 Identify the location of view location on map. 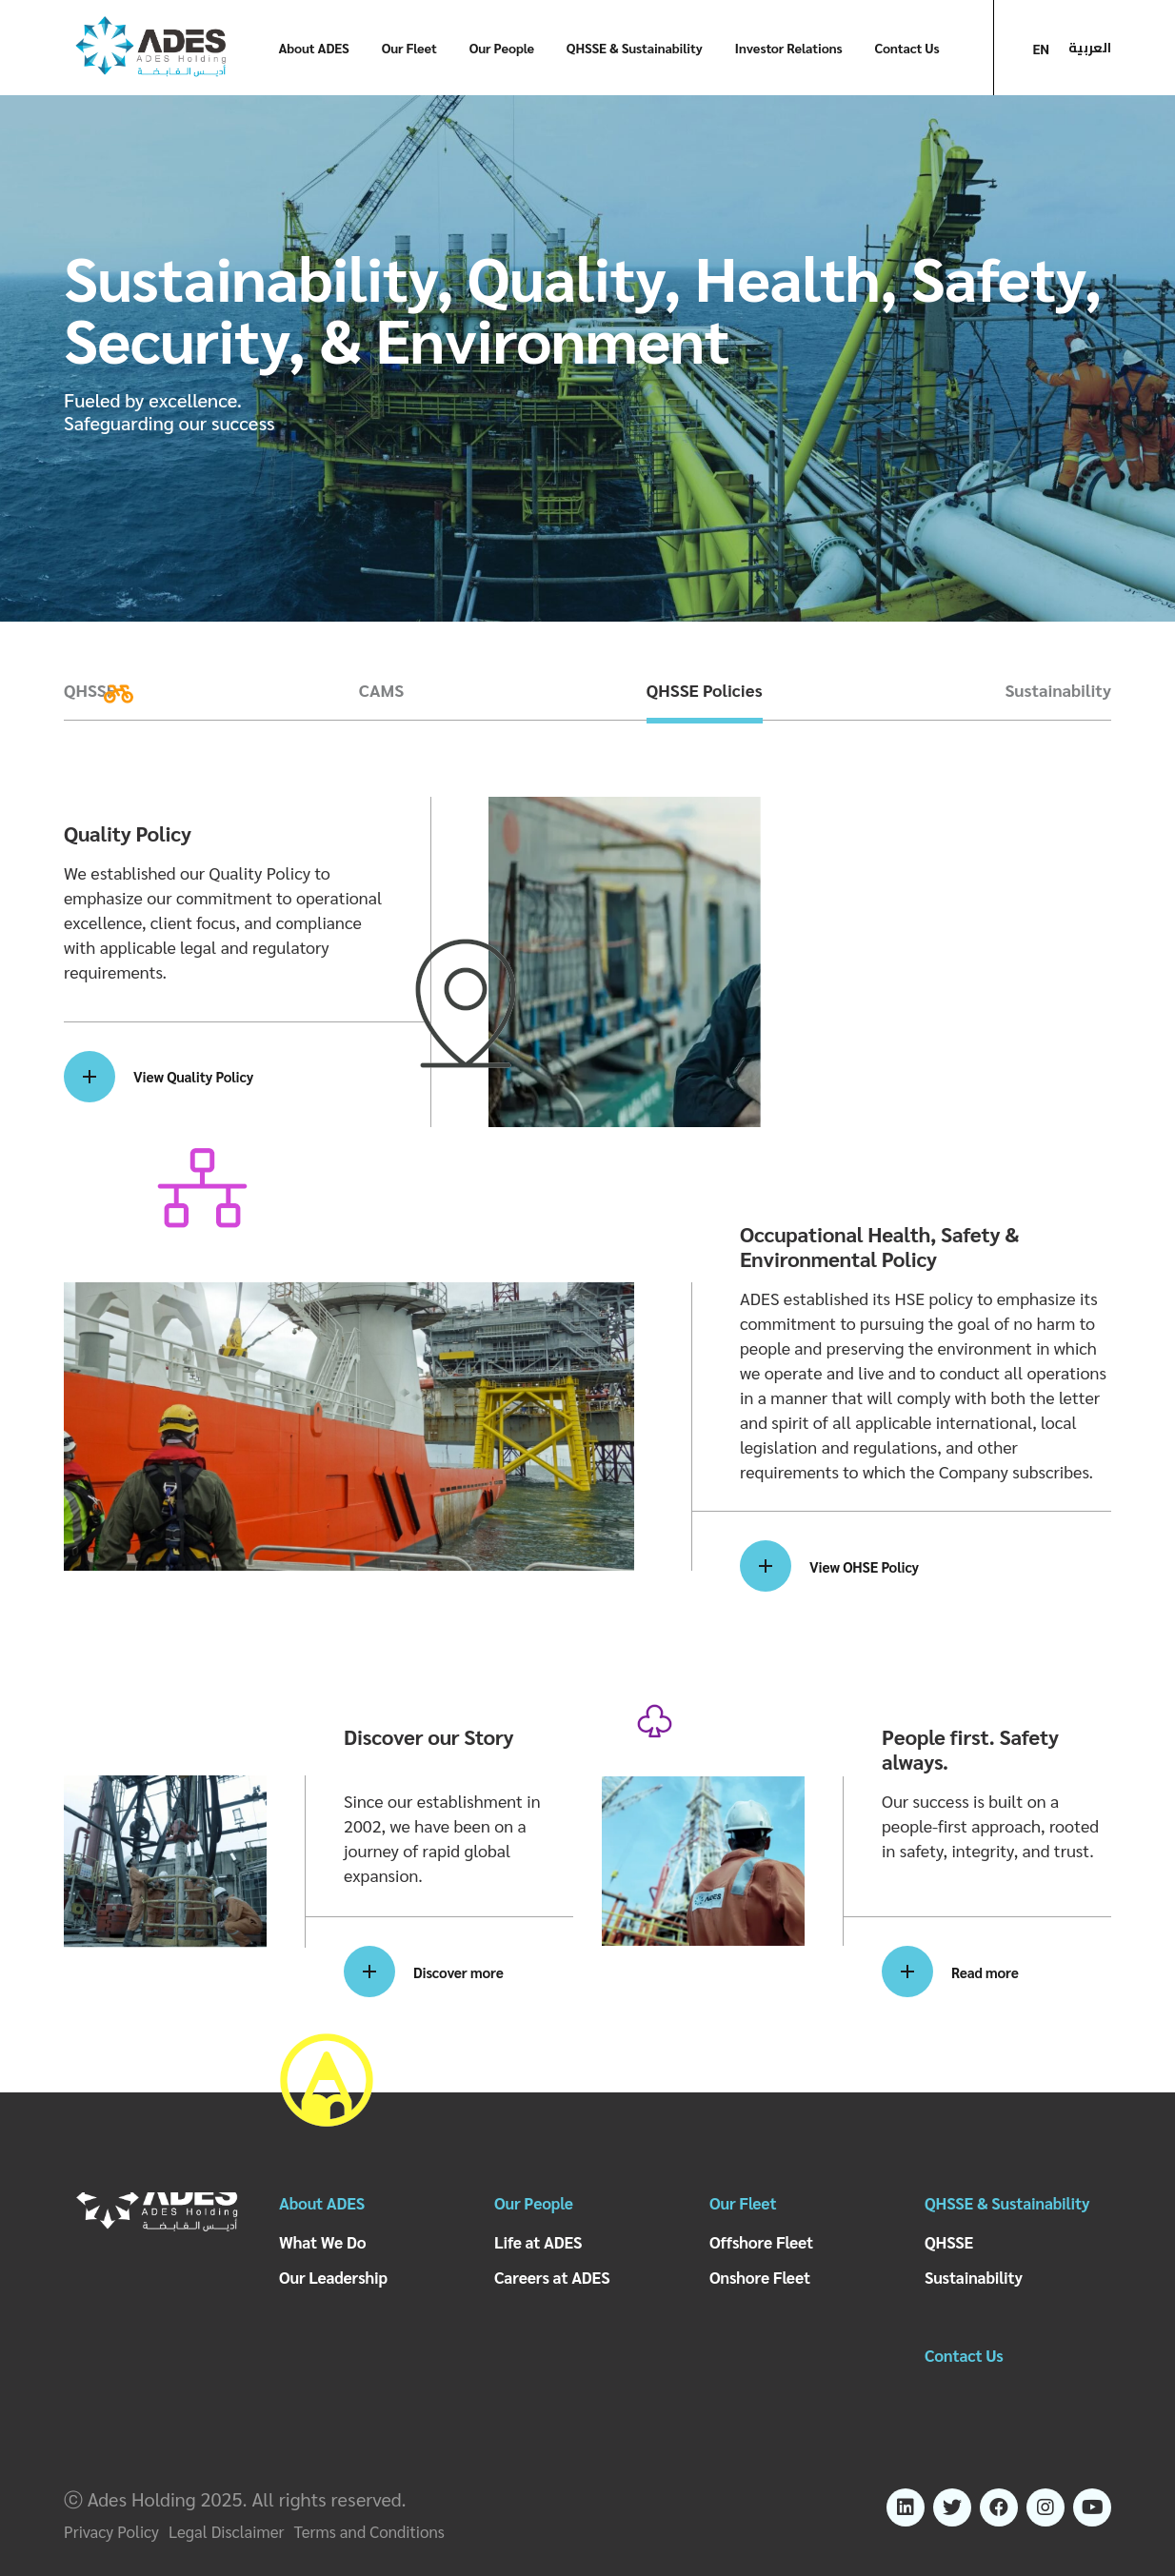
(466, 1003).